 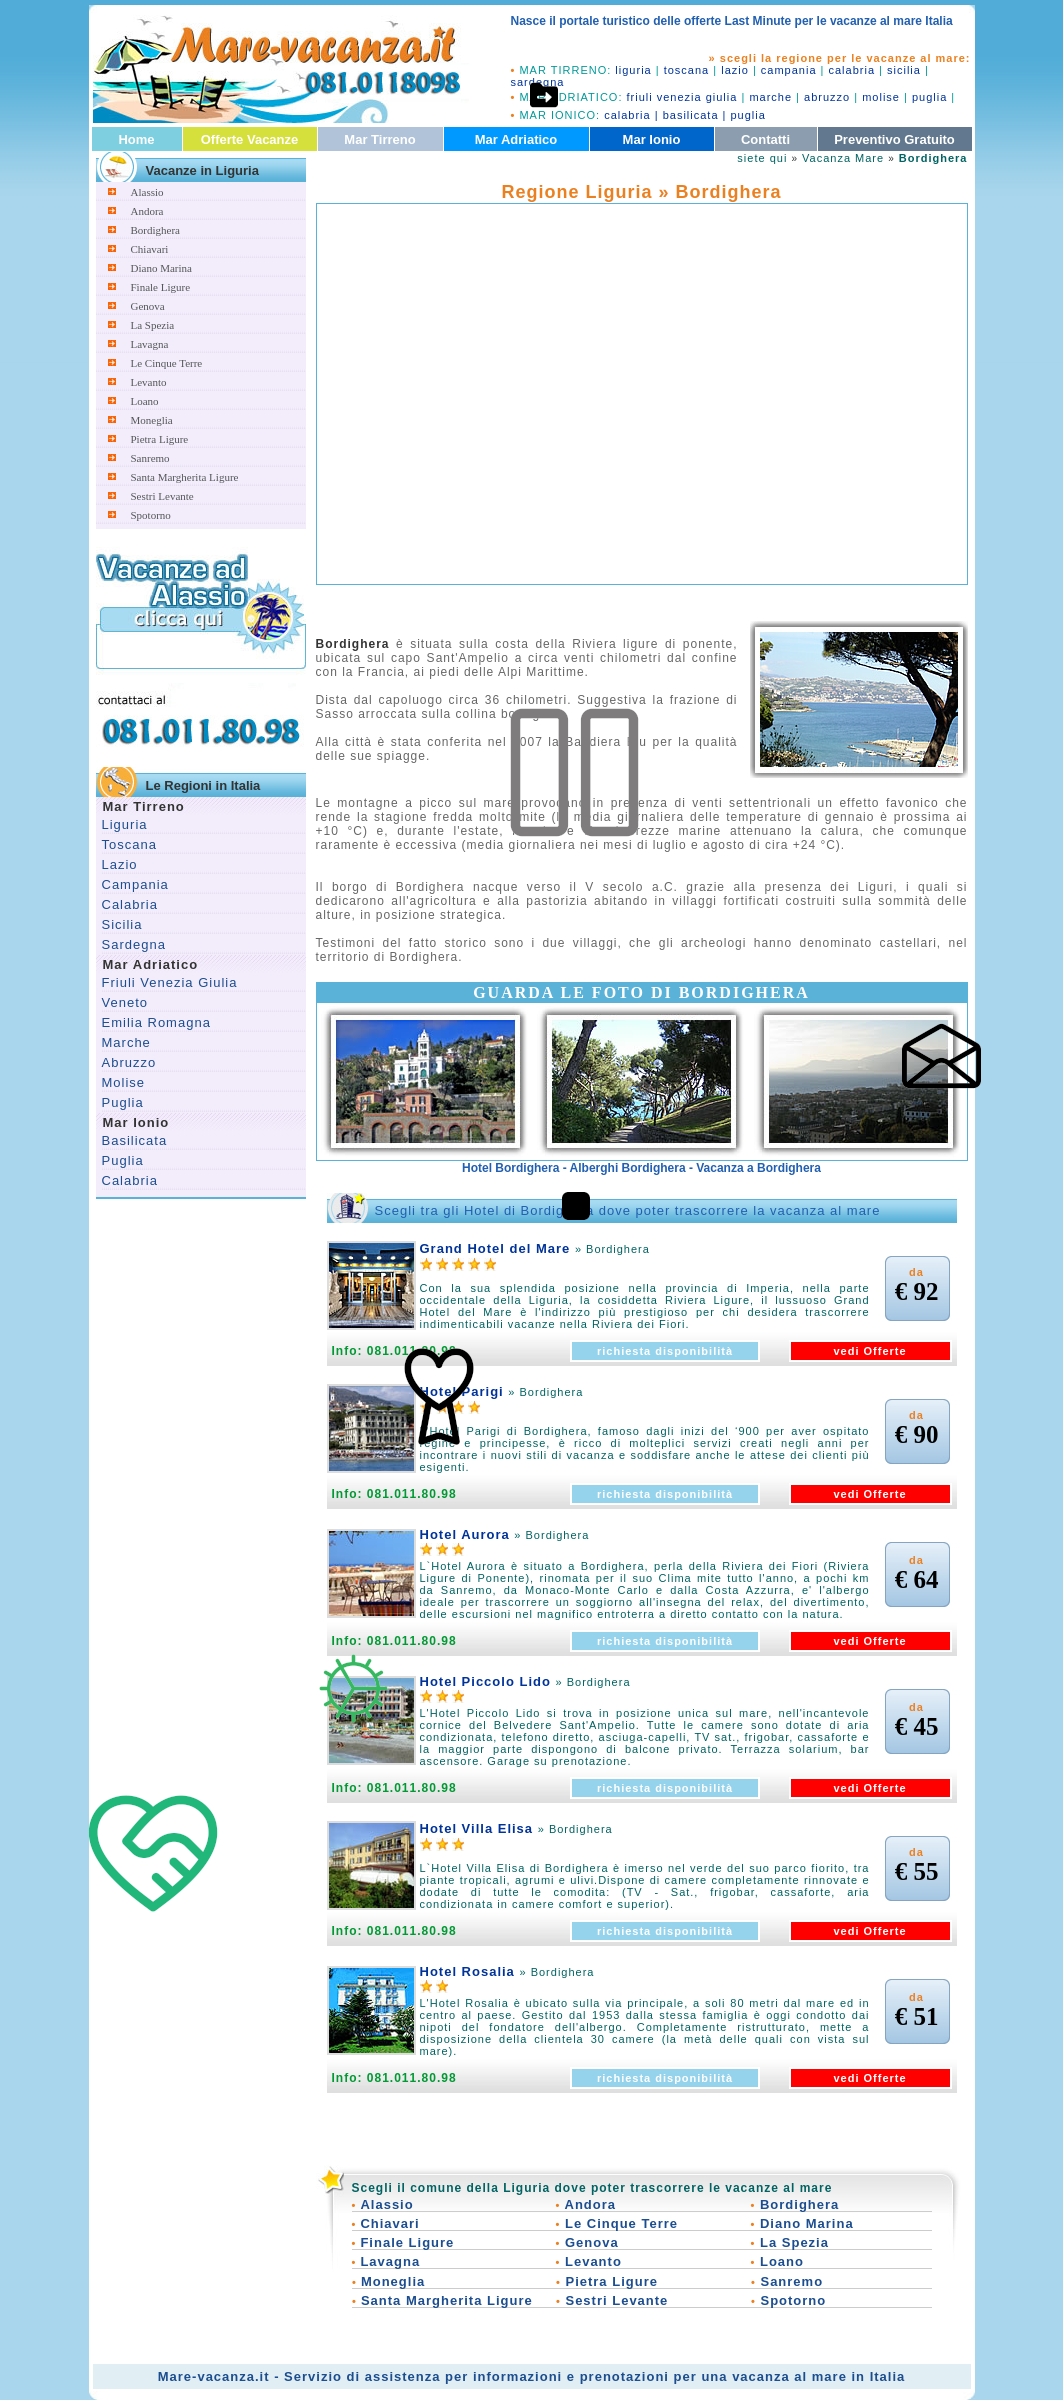 What do you see at coordinates (941, 1058) in the screenshot?
I see `view read messages` at bounding box center [941, 1058].